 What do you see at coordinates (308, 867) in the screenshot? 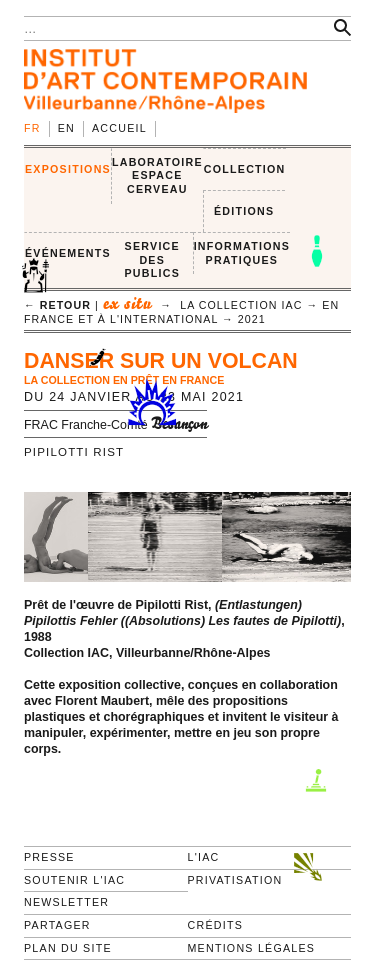
I see `incoming attack or threat warning` at bounding box center [308, 867].